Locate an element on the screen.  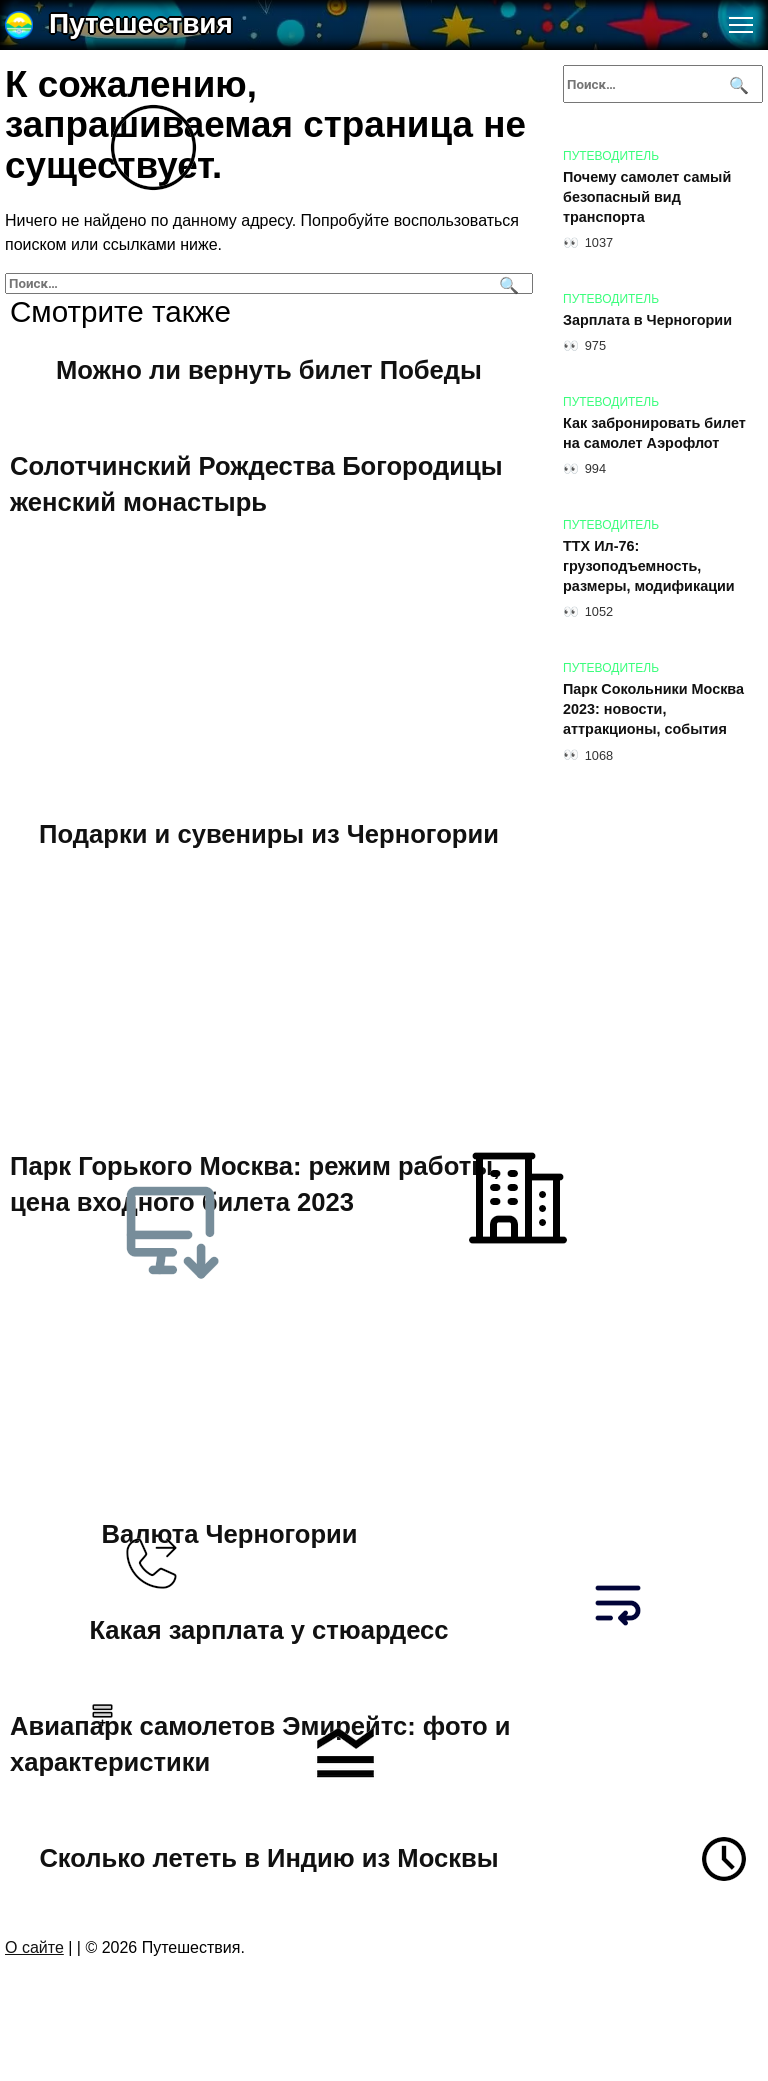
transfer an active call is located at coordinates (152, 1562).